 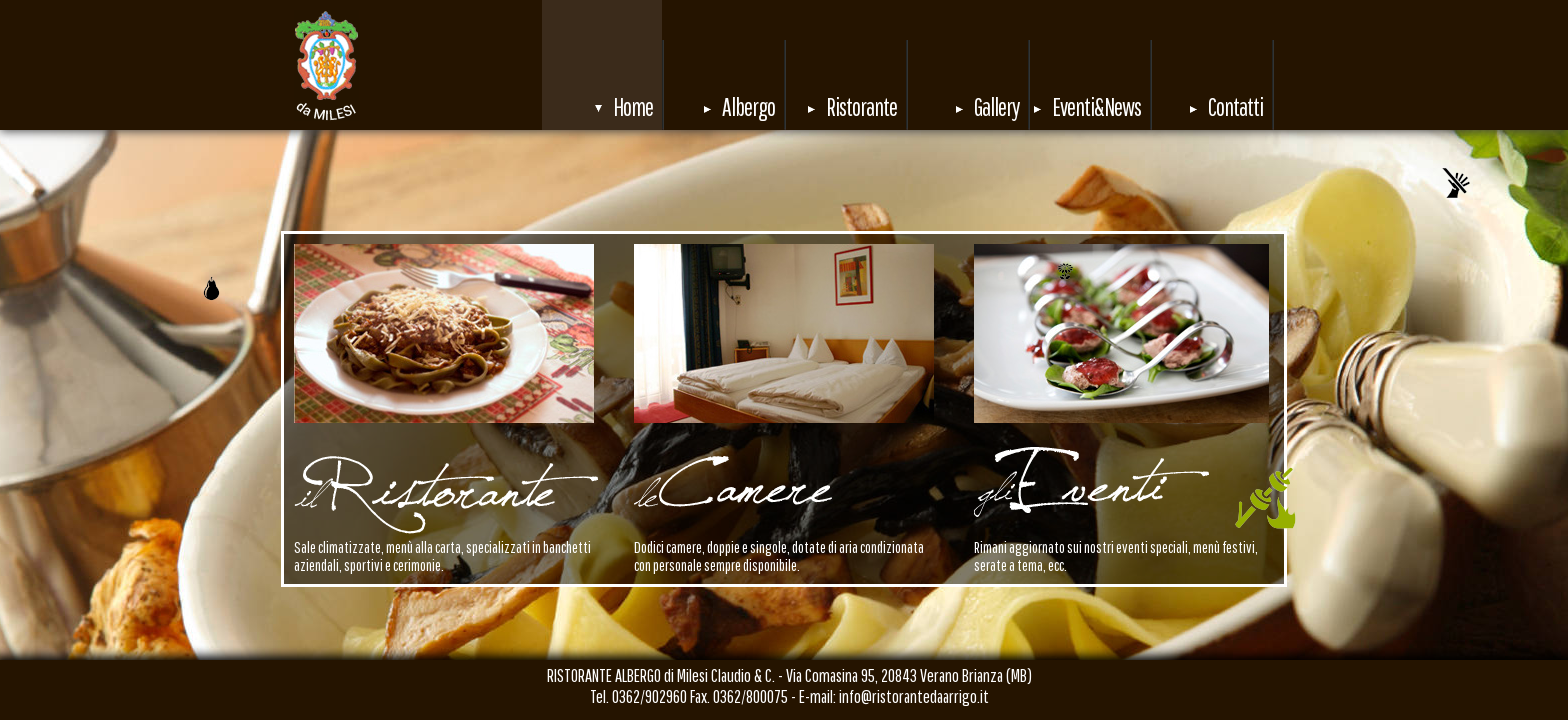 I want to click on decorative flower icon for nature or garden-themed content, so click(x=1065, y=271).